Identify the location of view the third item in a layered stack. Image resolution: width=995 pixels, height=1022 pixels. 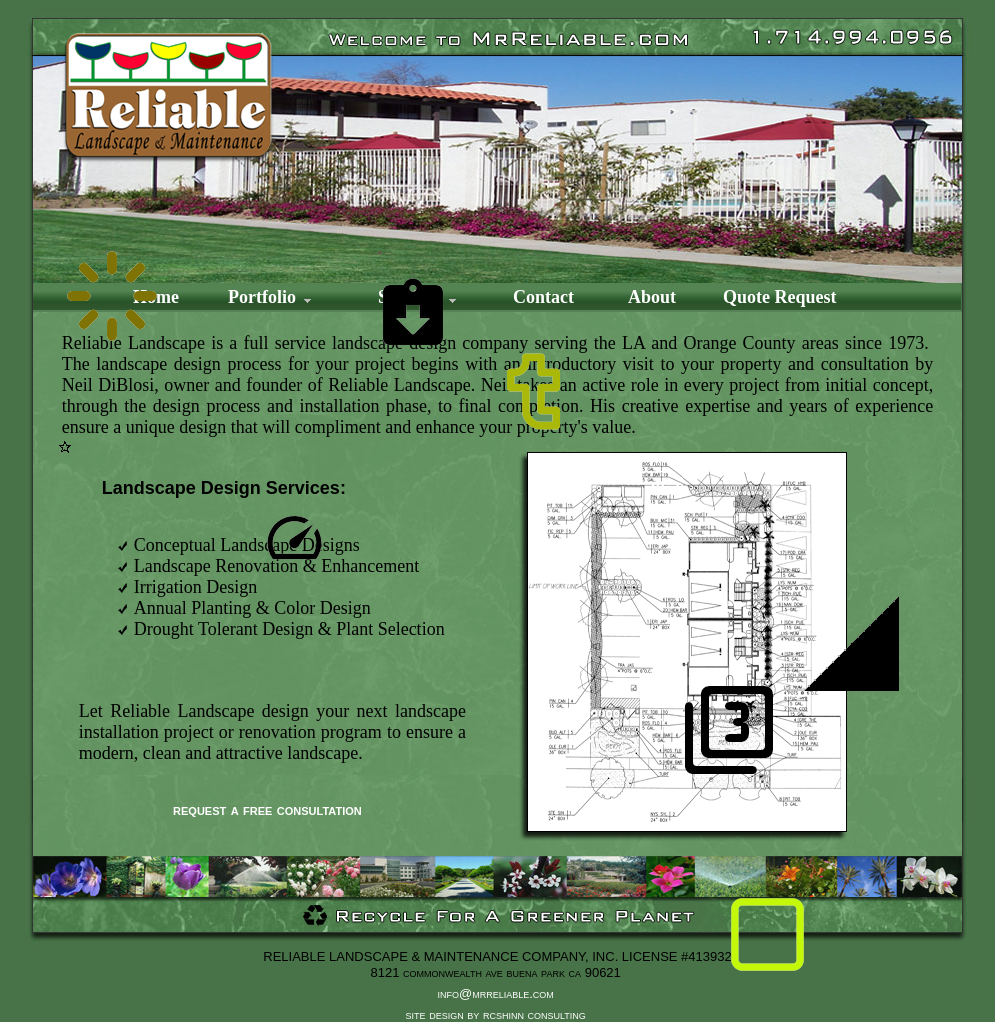
(729, 730).